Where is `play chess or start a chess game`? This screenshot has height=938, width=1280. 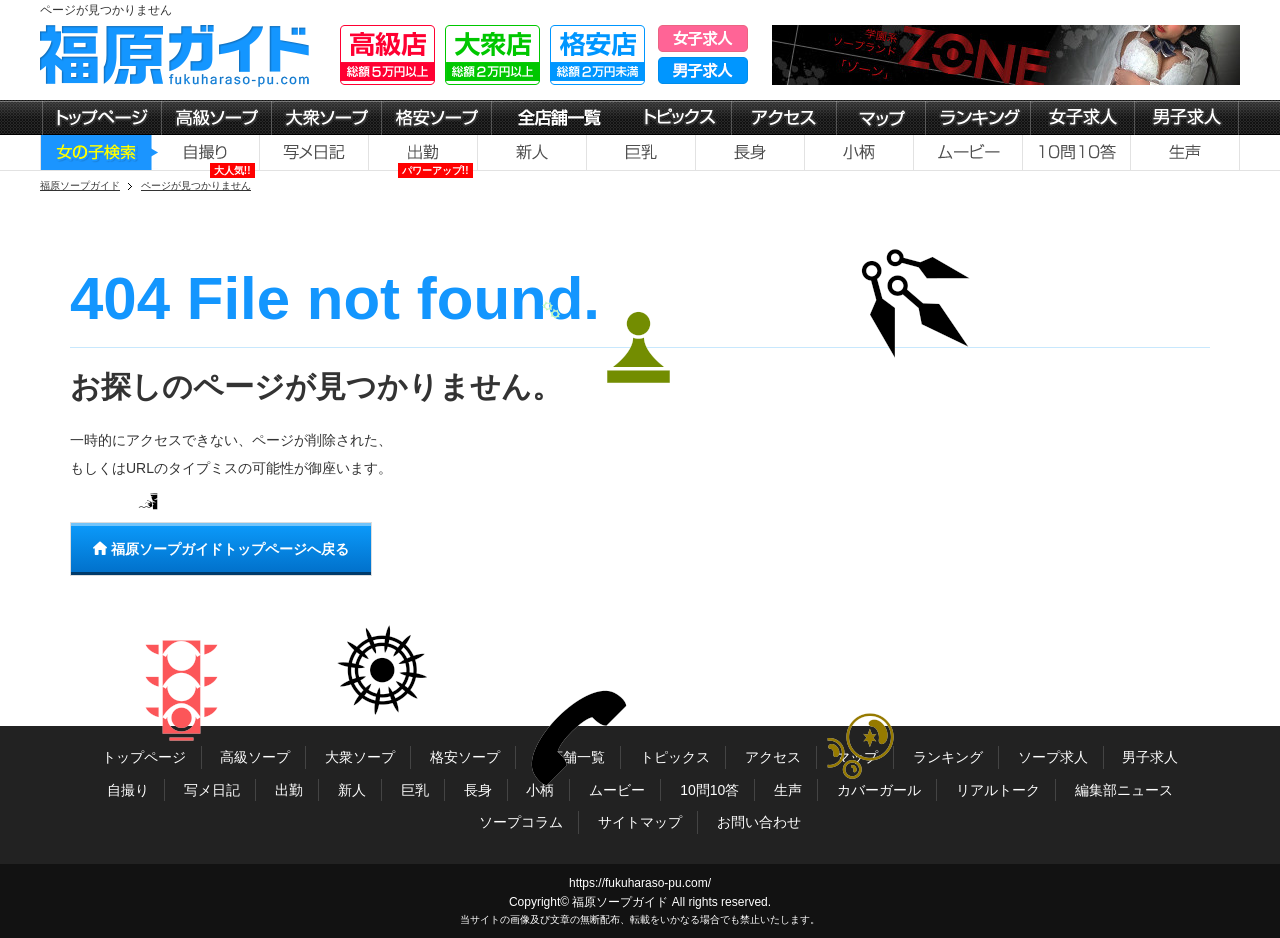
play chess or start a chess game is located at coordinates (638, 336).